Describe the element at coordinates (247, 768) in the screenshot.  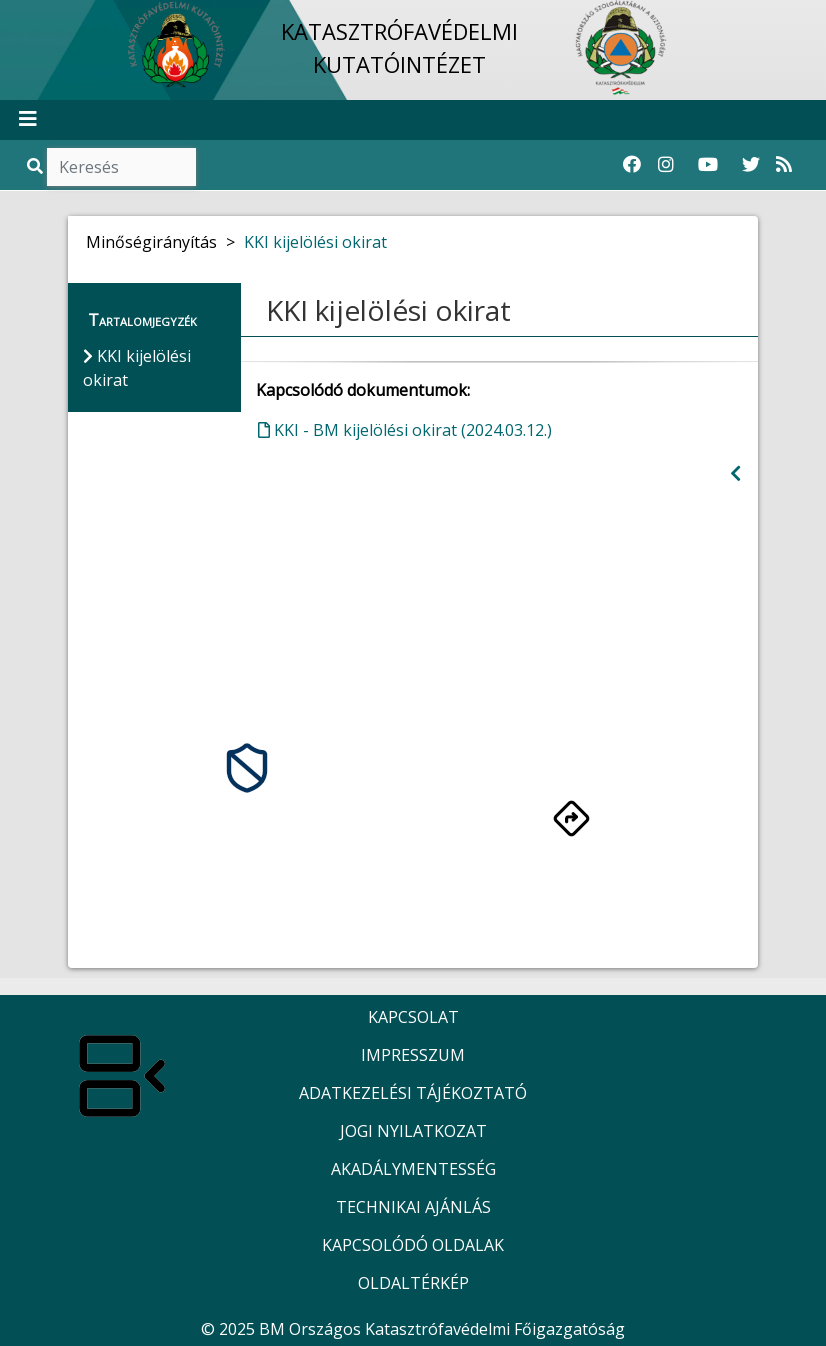
I see `blocked or banned protection status` at that location.